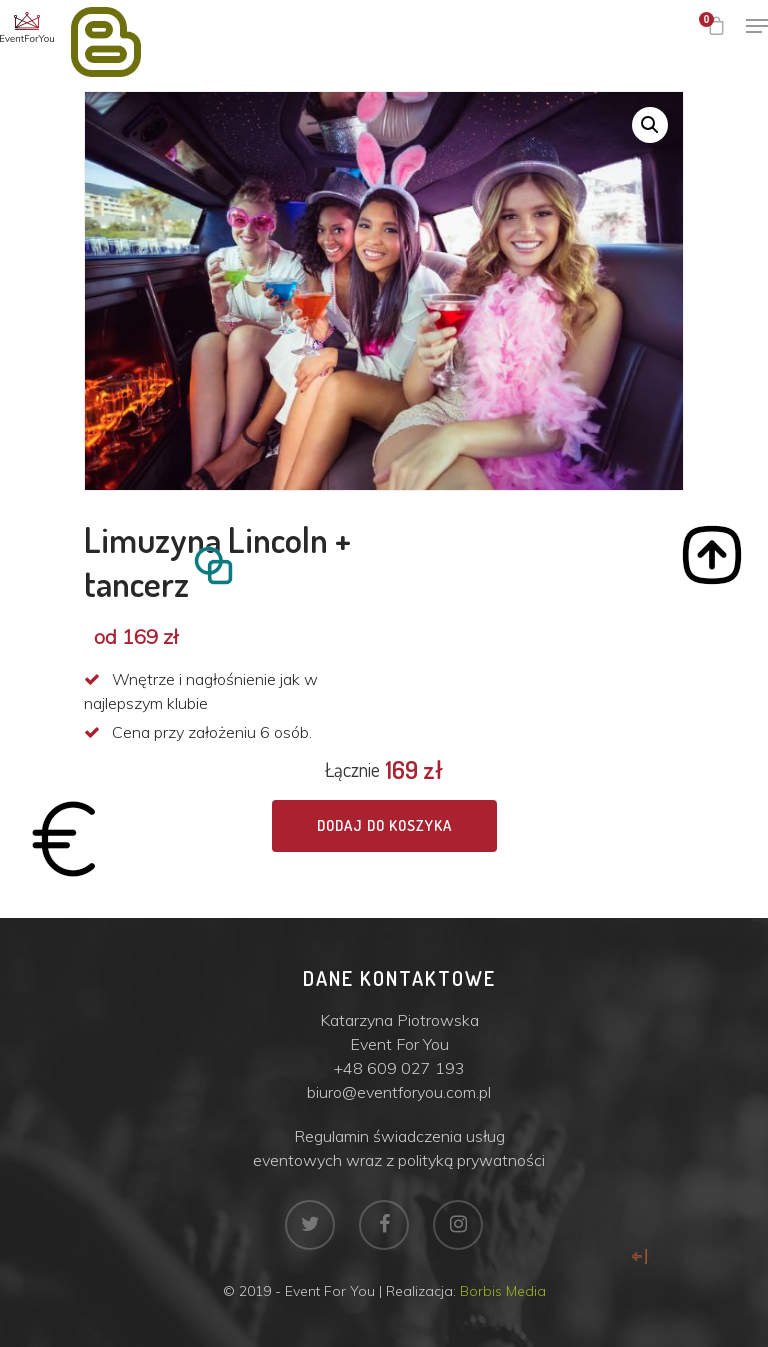  What do you see at coordinates (70, 839) in the screenshot?
I see `view prices in euros` at bounding box center [70, 839].